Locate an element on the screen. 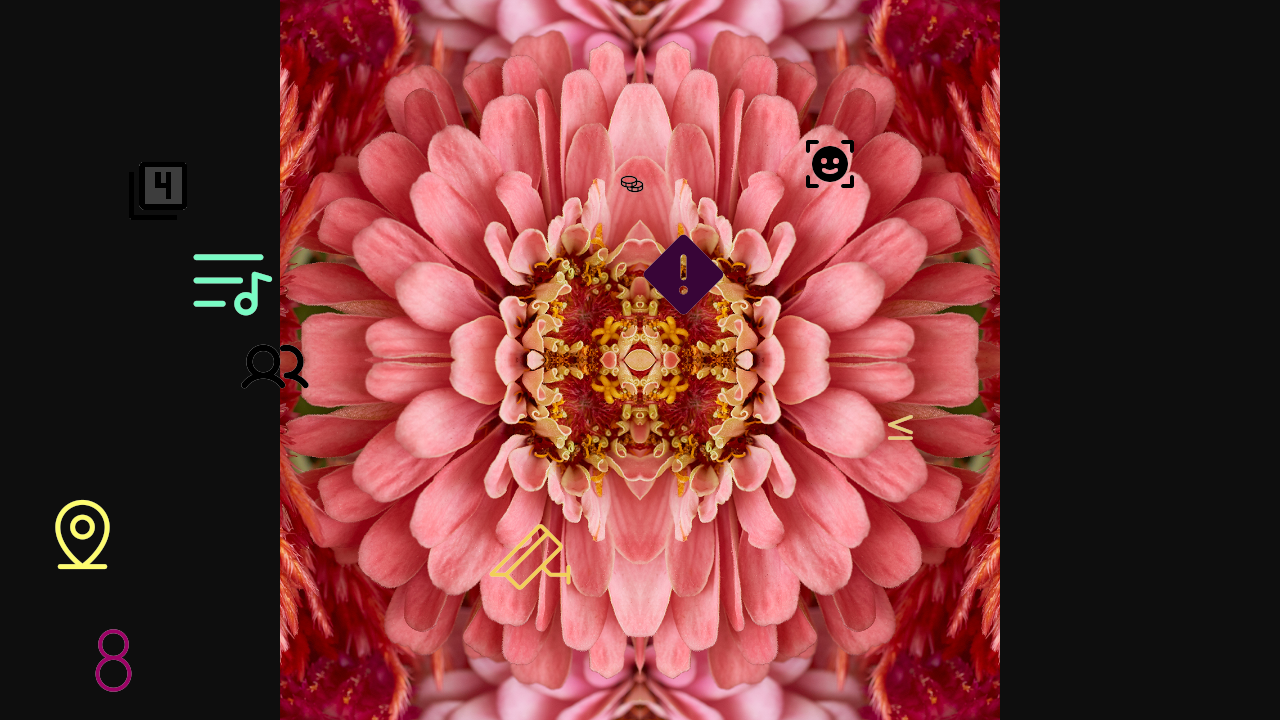 The width and height of the screenshot is (1280, 720). indicates a warning or alert status is located at coordinates (683, 274).